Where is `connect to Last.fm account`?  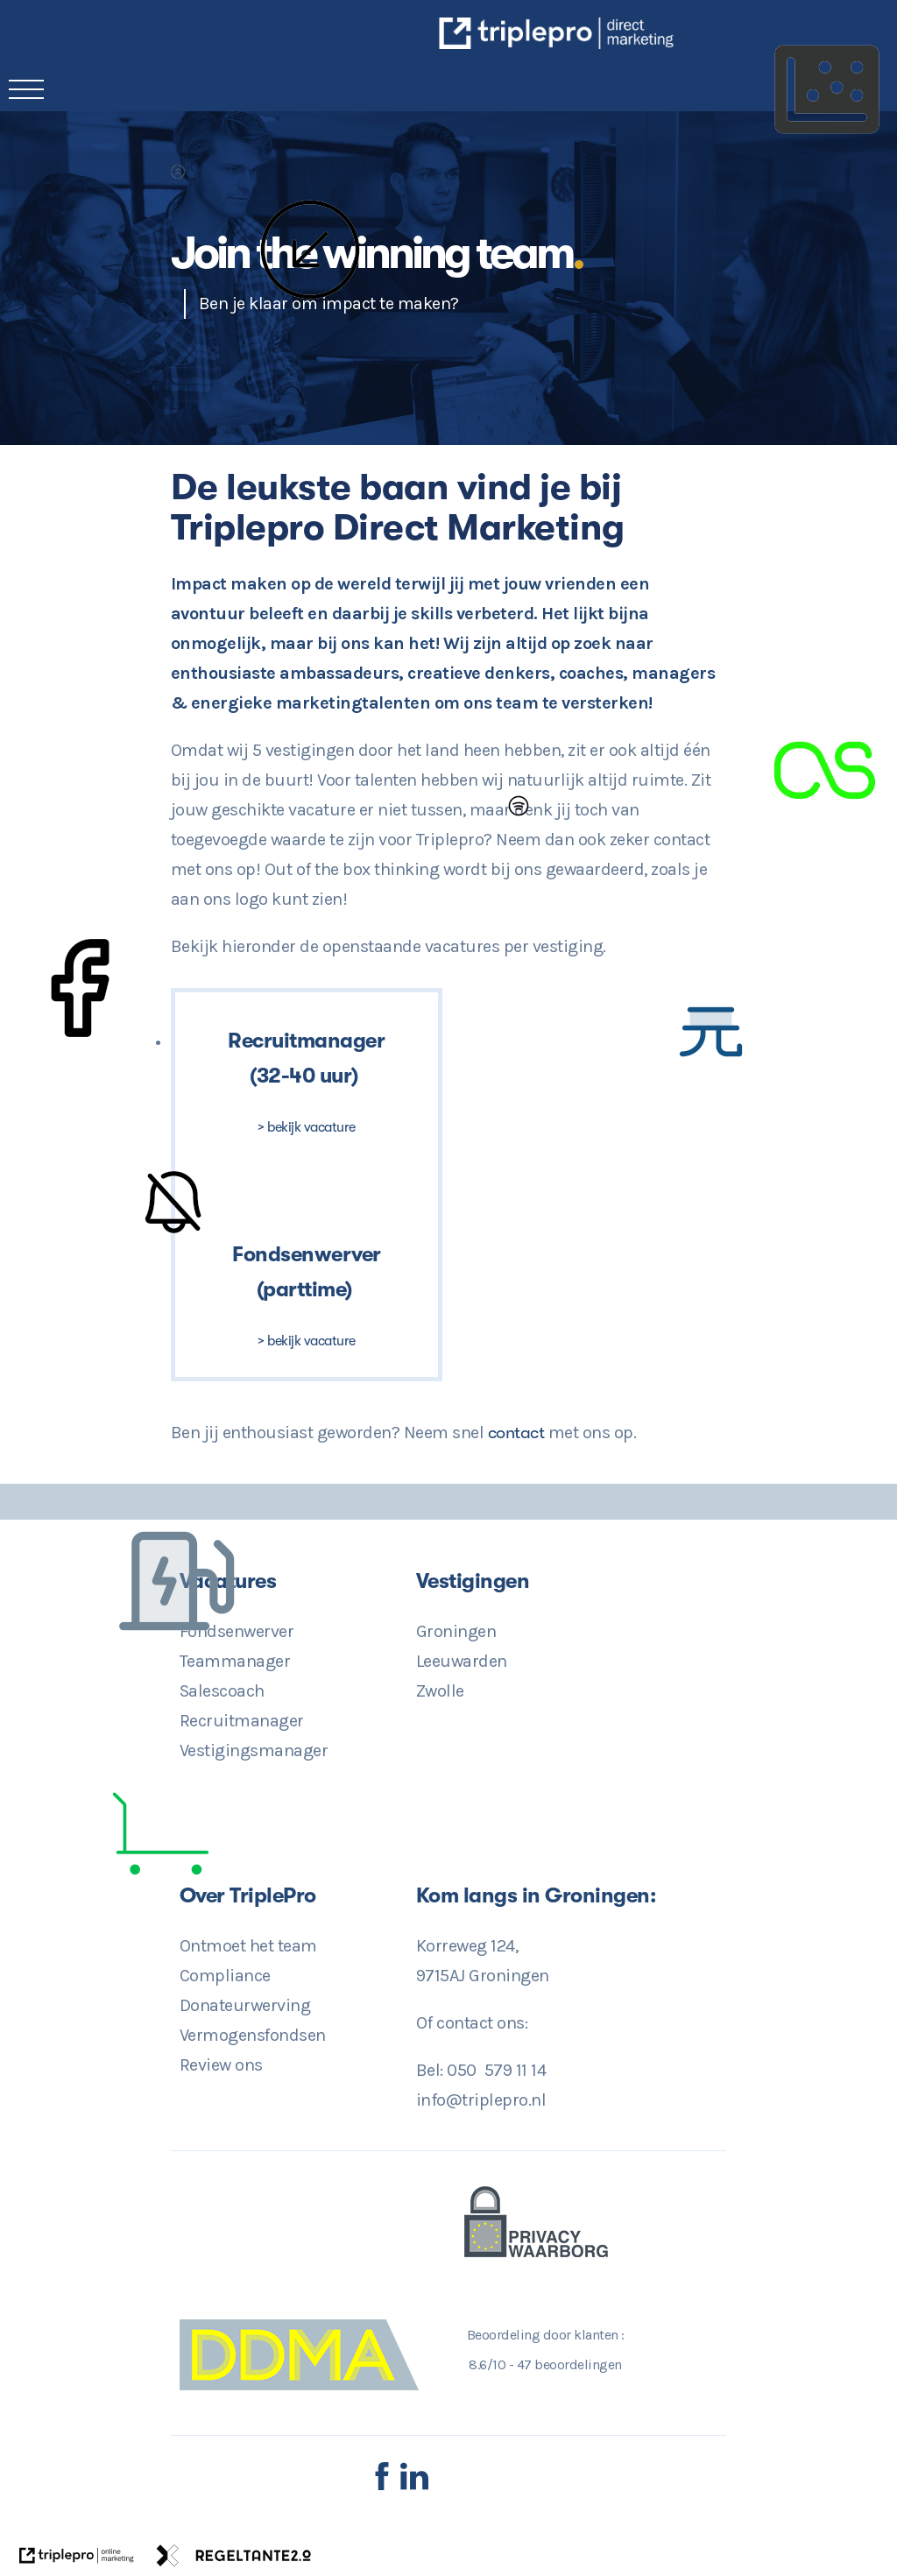 connect to Last.fm account is located at coordinates (824, 768).